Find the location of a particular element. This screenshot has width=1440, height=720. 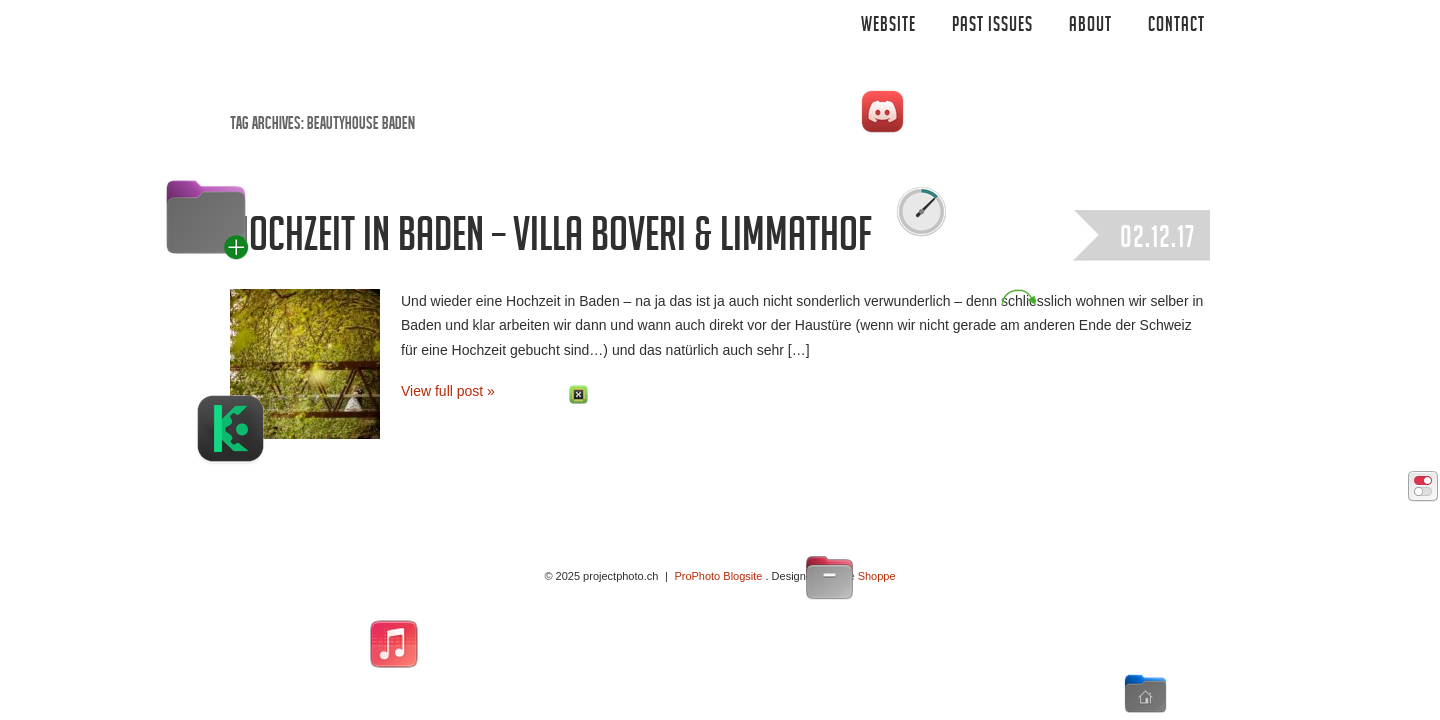

open cachyos kernel manager is located at coordinates (230, 428).